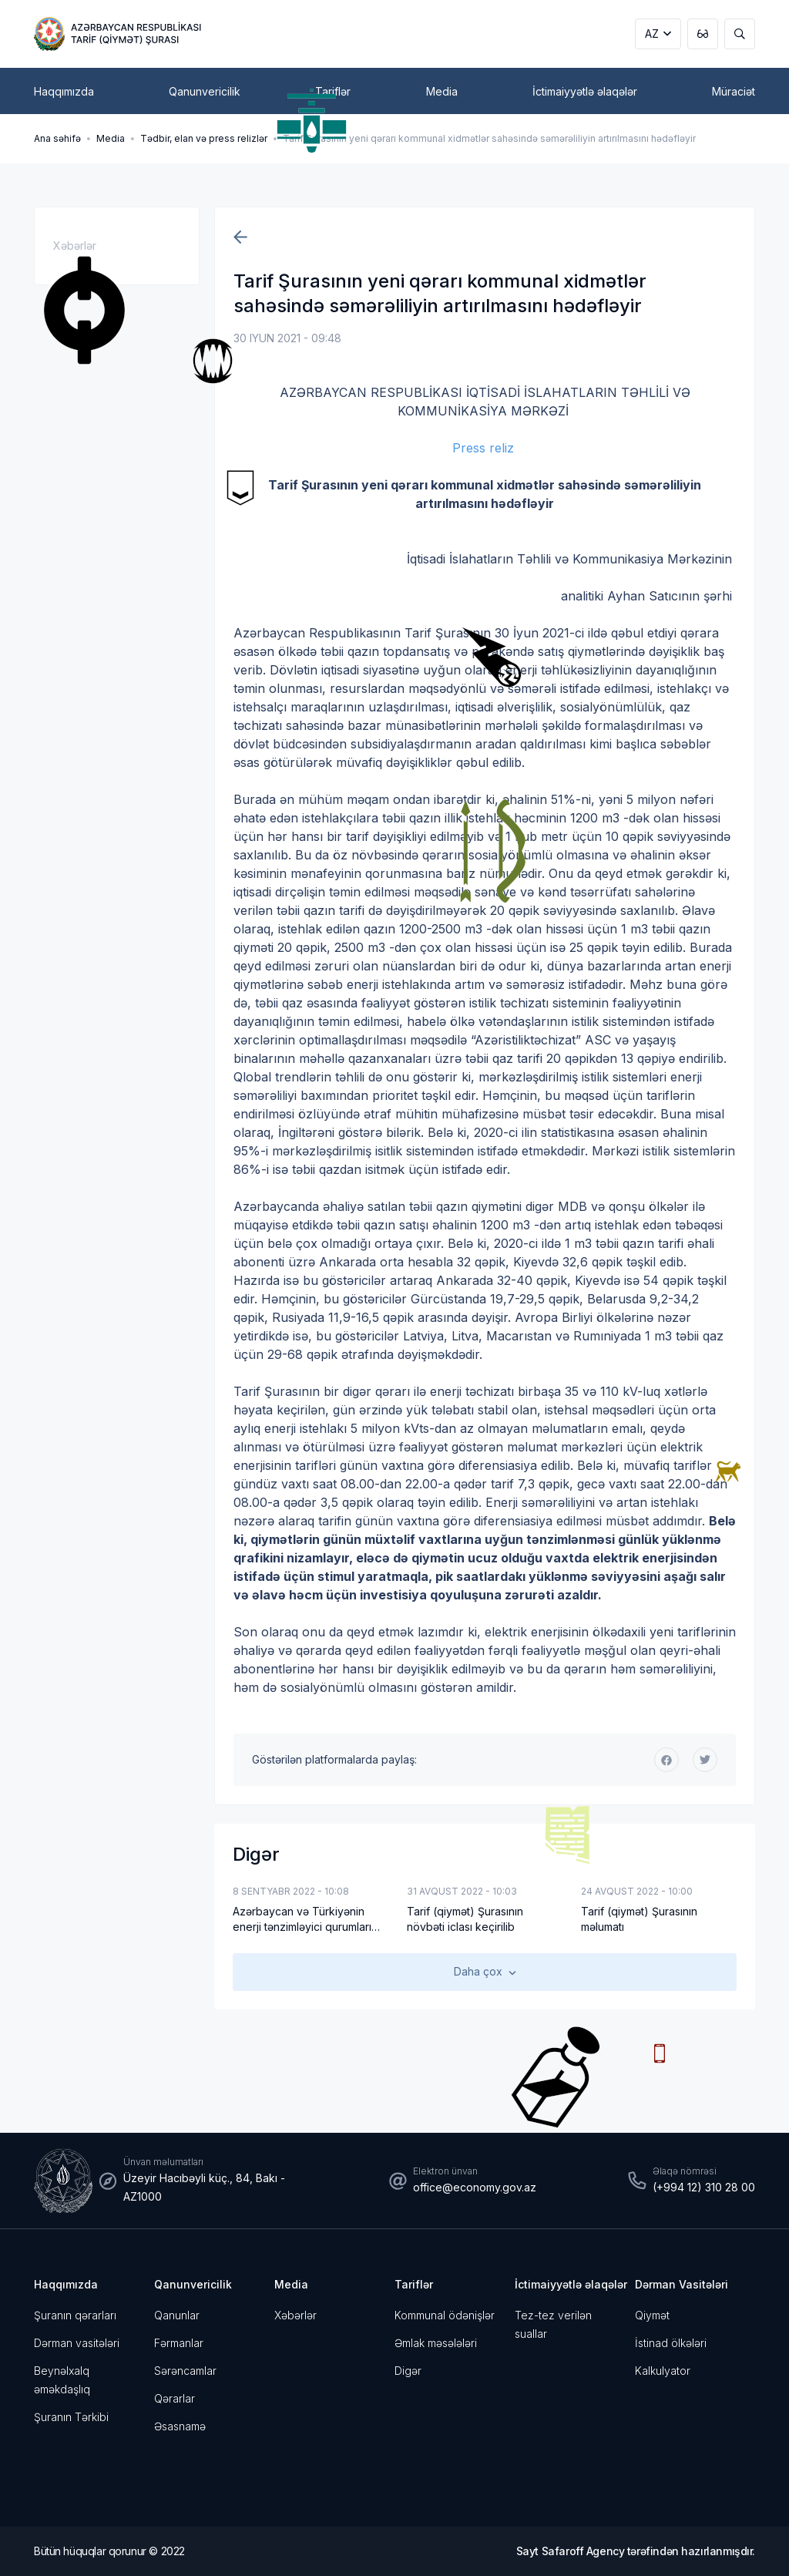  Describe the element at coordinates (489, 851) in the screenshot. I see `access archery or ranged combat skills` at that location.